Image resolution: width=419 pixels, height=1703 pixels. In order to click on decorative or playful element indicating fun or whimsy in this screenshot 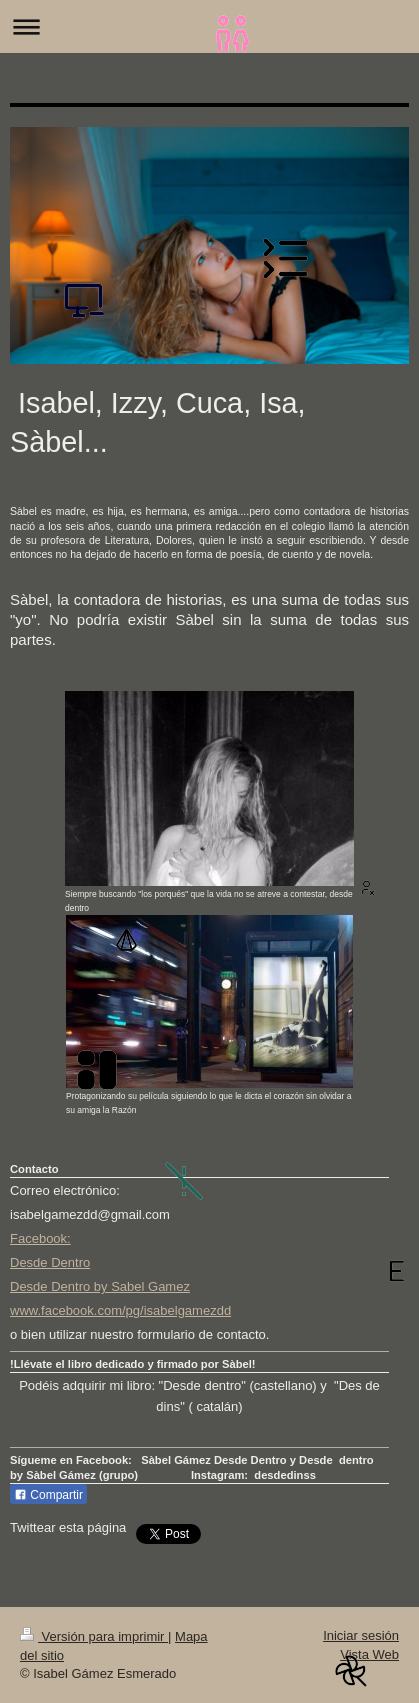, I will do `click(351, 1671)`.